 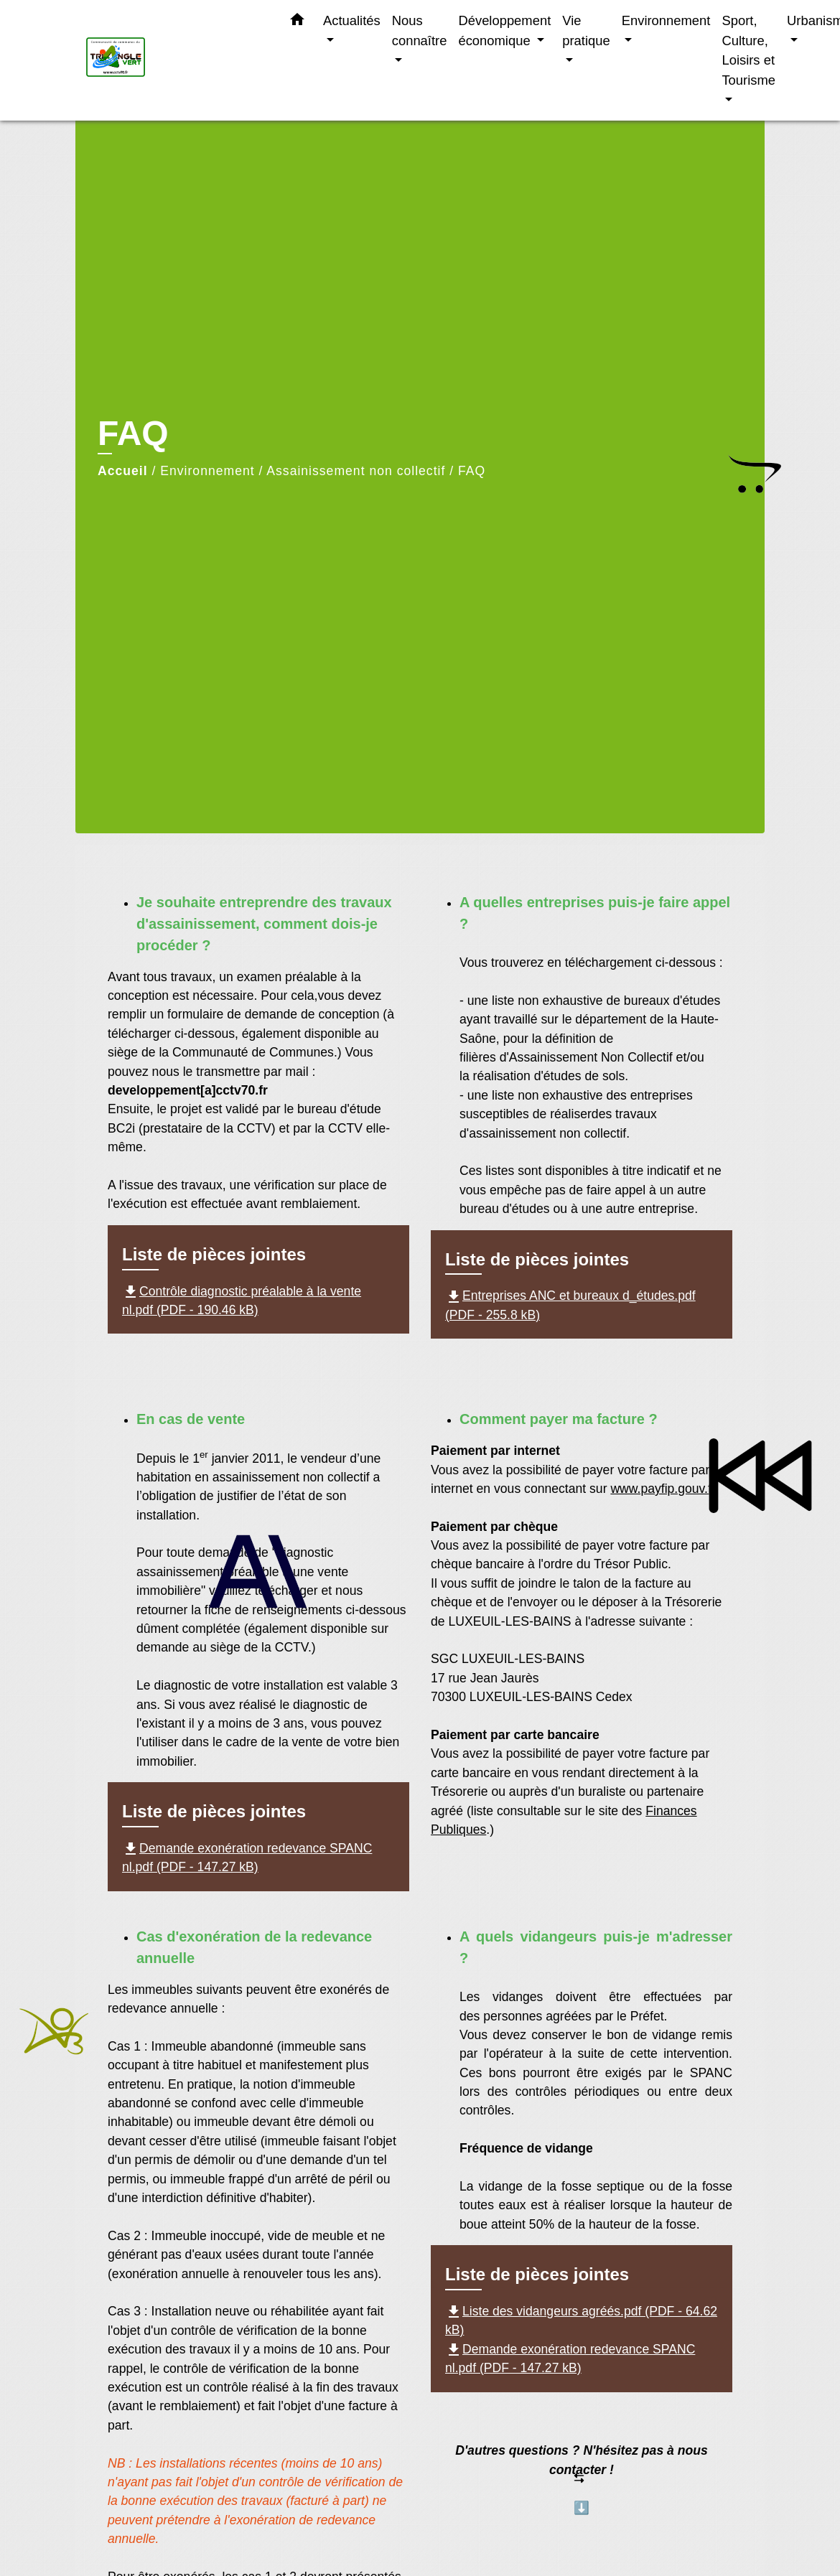 I want to click on open Archive of Our Own (AO3) website, so click(x=54, y=2031).